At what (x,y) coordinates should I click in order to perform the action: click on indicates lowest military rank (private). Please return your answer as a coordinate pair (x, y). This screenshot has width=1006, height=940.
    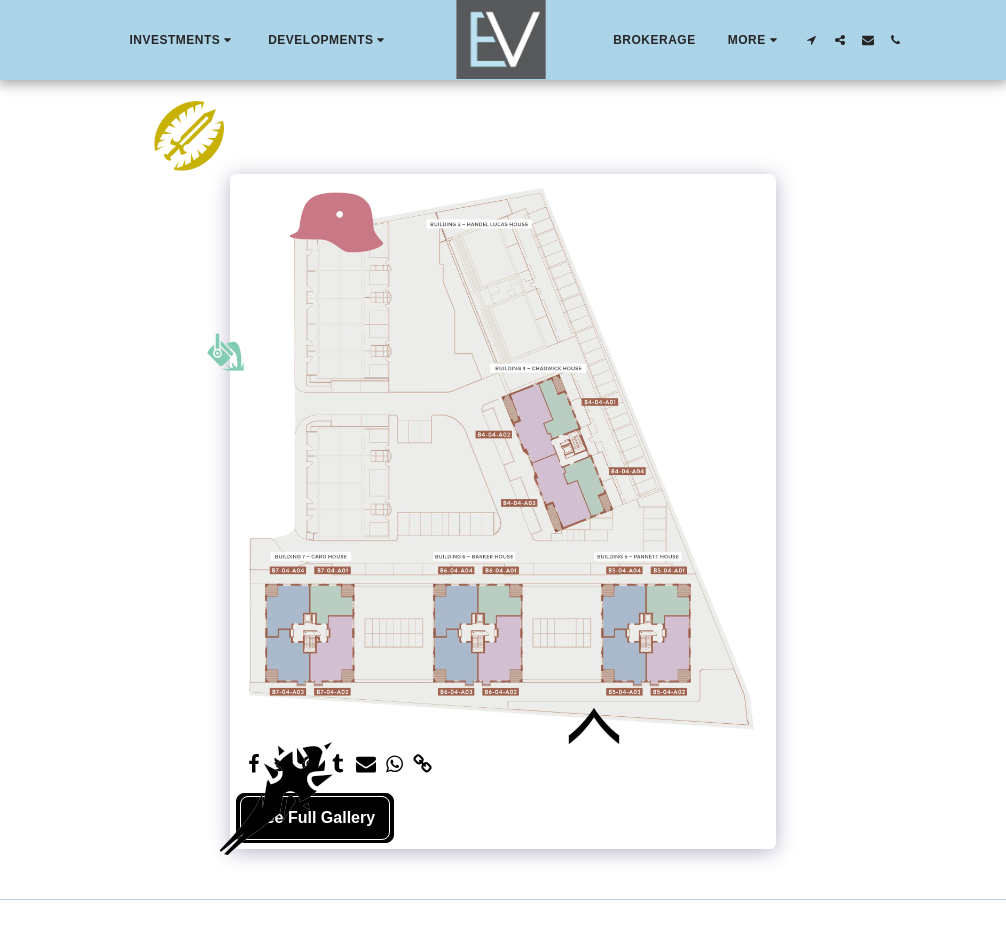
    Looking at the image, I should click on (594, 726).